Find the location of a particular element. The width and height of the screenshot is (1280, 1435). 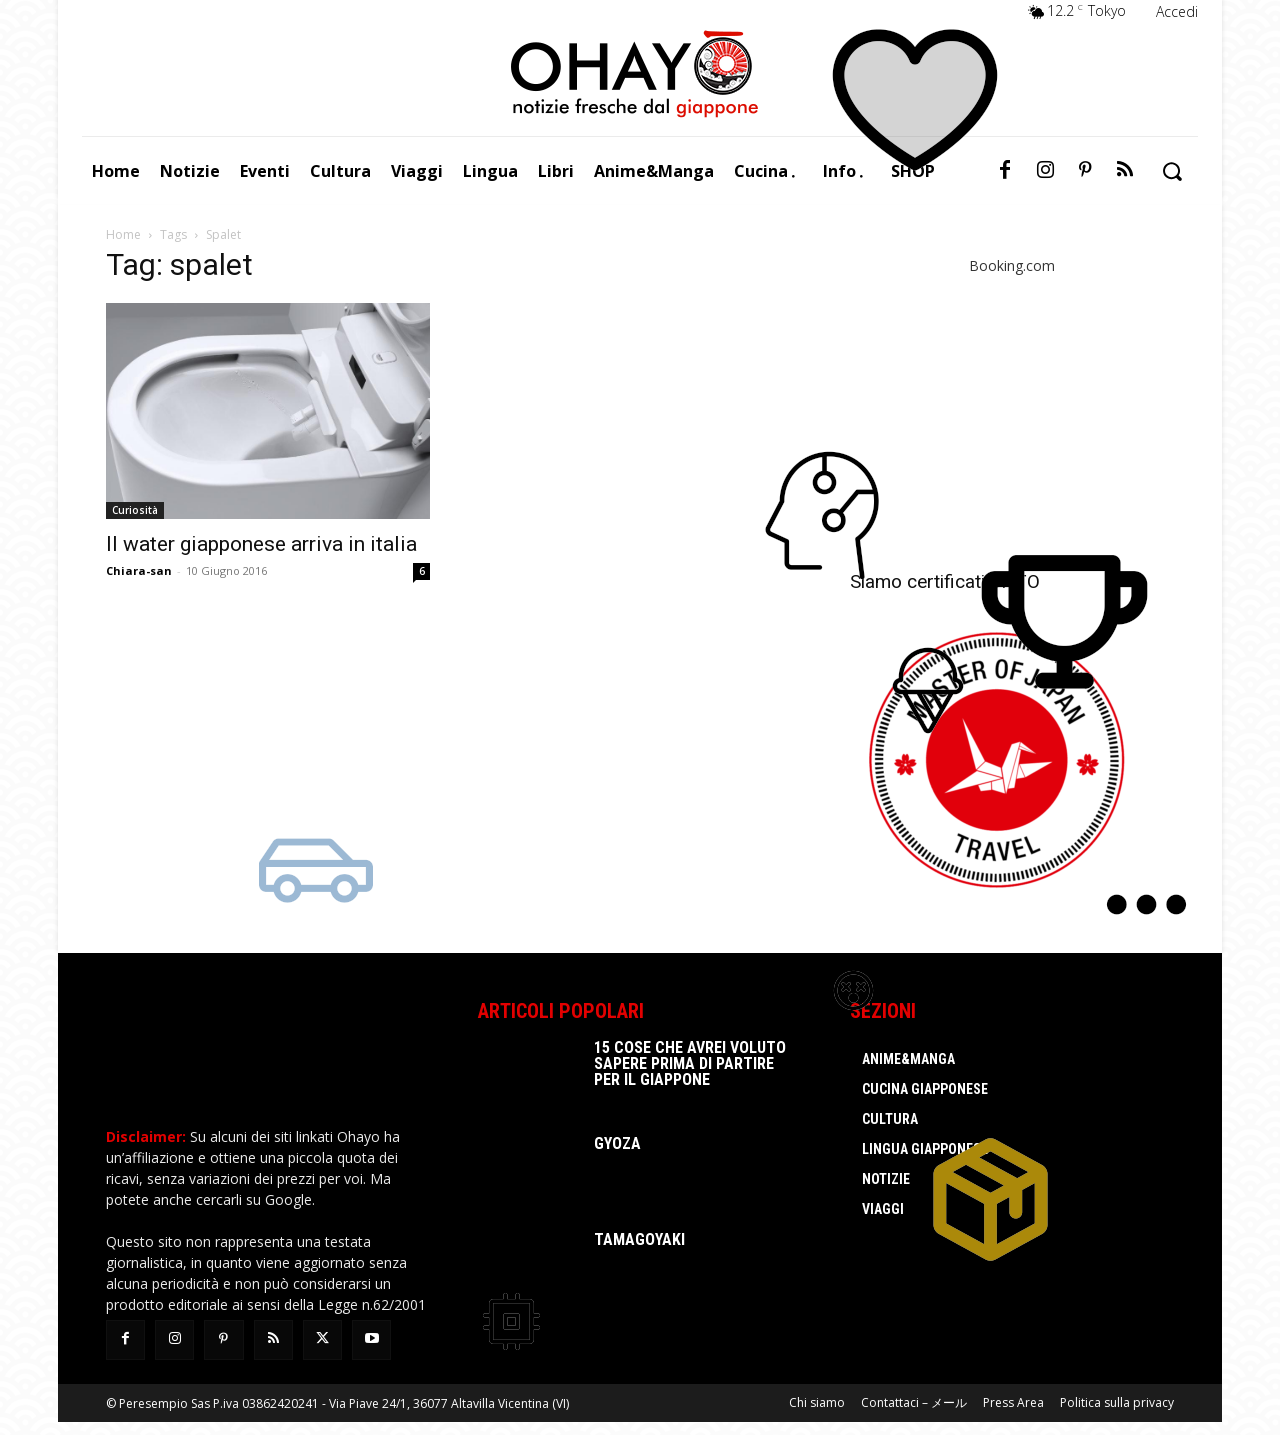

browse desserts or frozen treats category is located at coordinates (928, 689).